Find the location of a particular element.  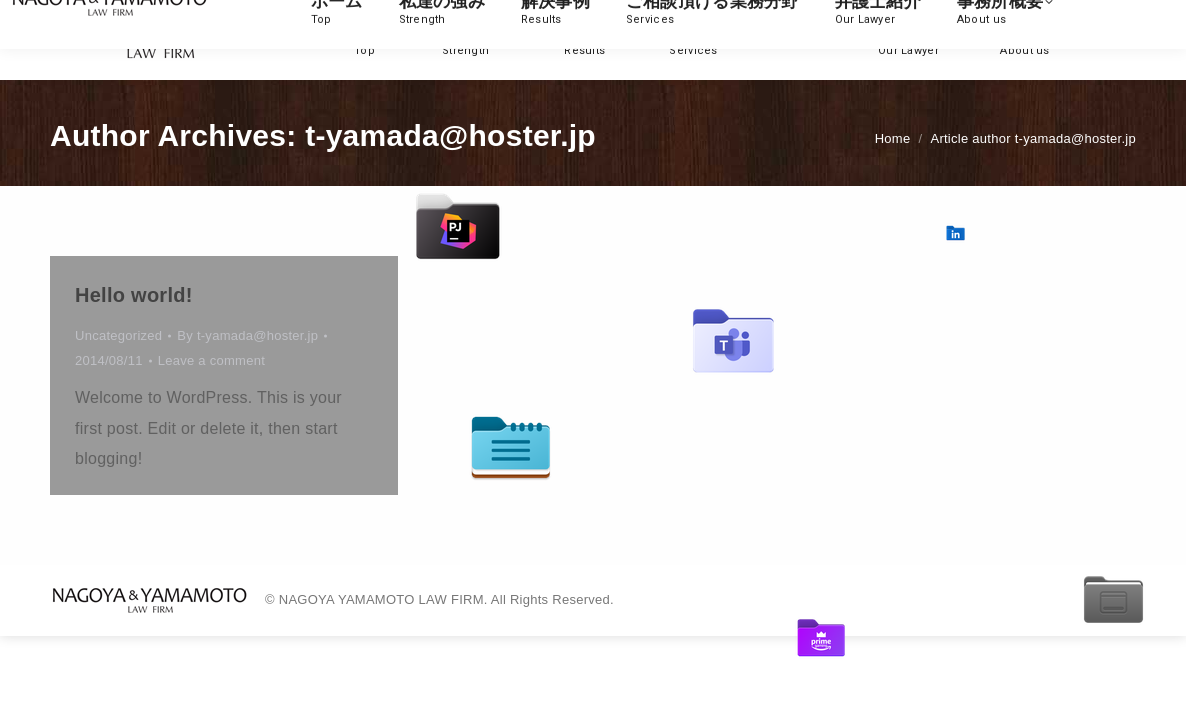

open desktop folder is located at coordinates (1113, 599).